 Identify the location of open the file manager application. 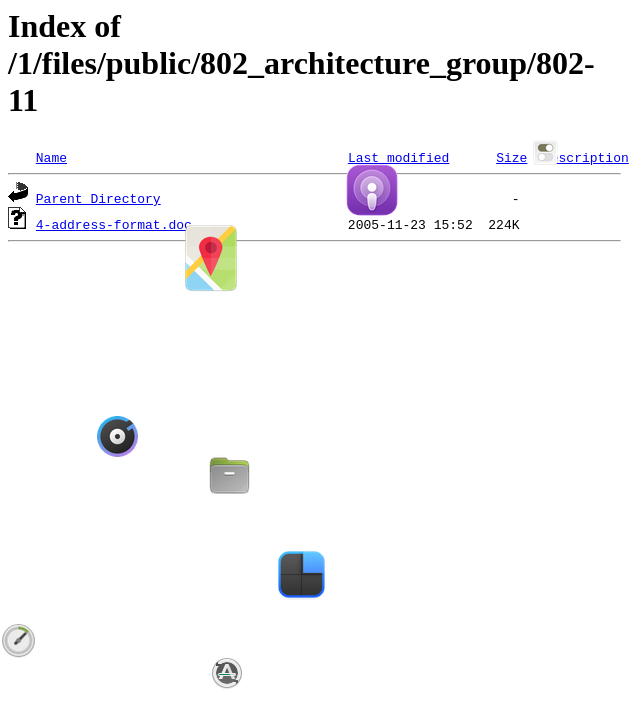
(229, 475).